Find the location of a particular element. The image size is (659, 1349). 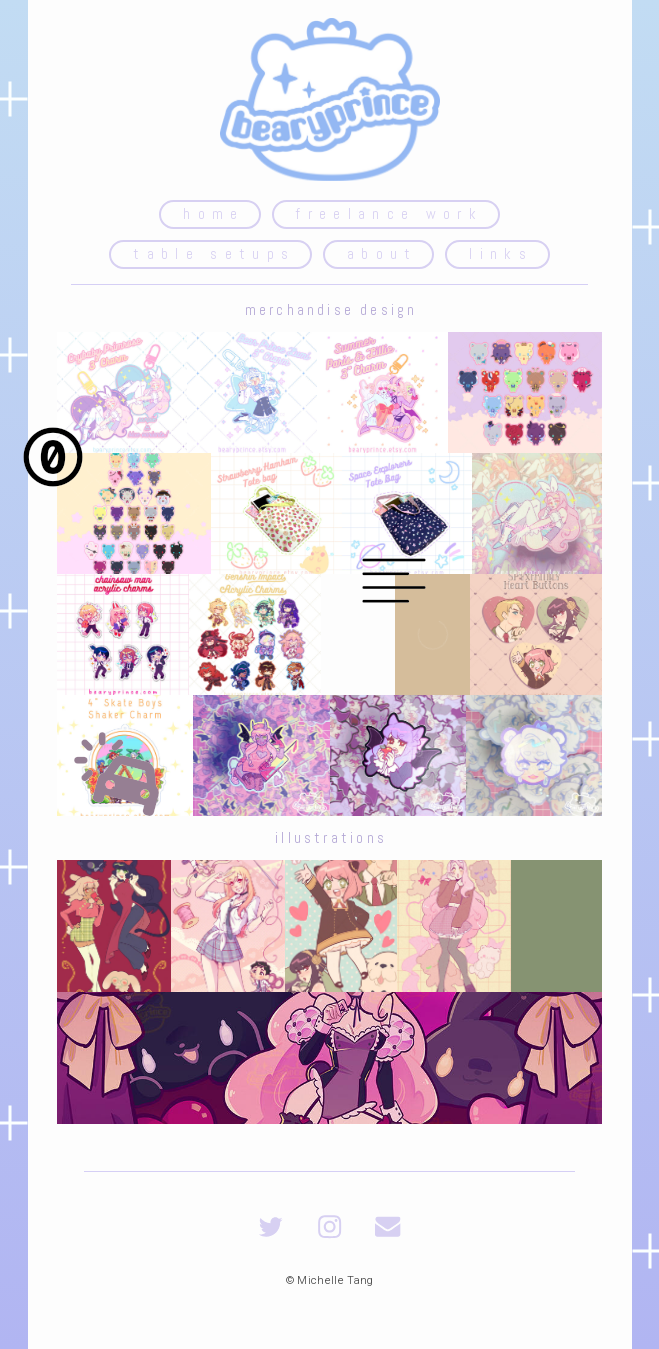

report a car accident or collision is located at coordinates (118, 776).